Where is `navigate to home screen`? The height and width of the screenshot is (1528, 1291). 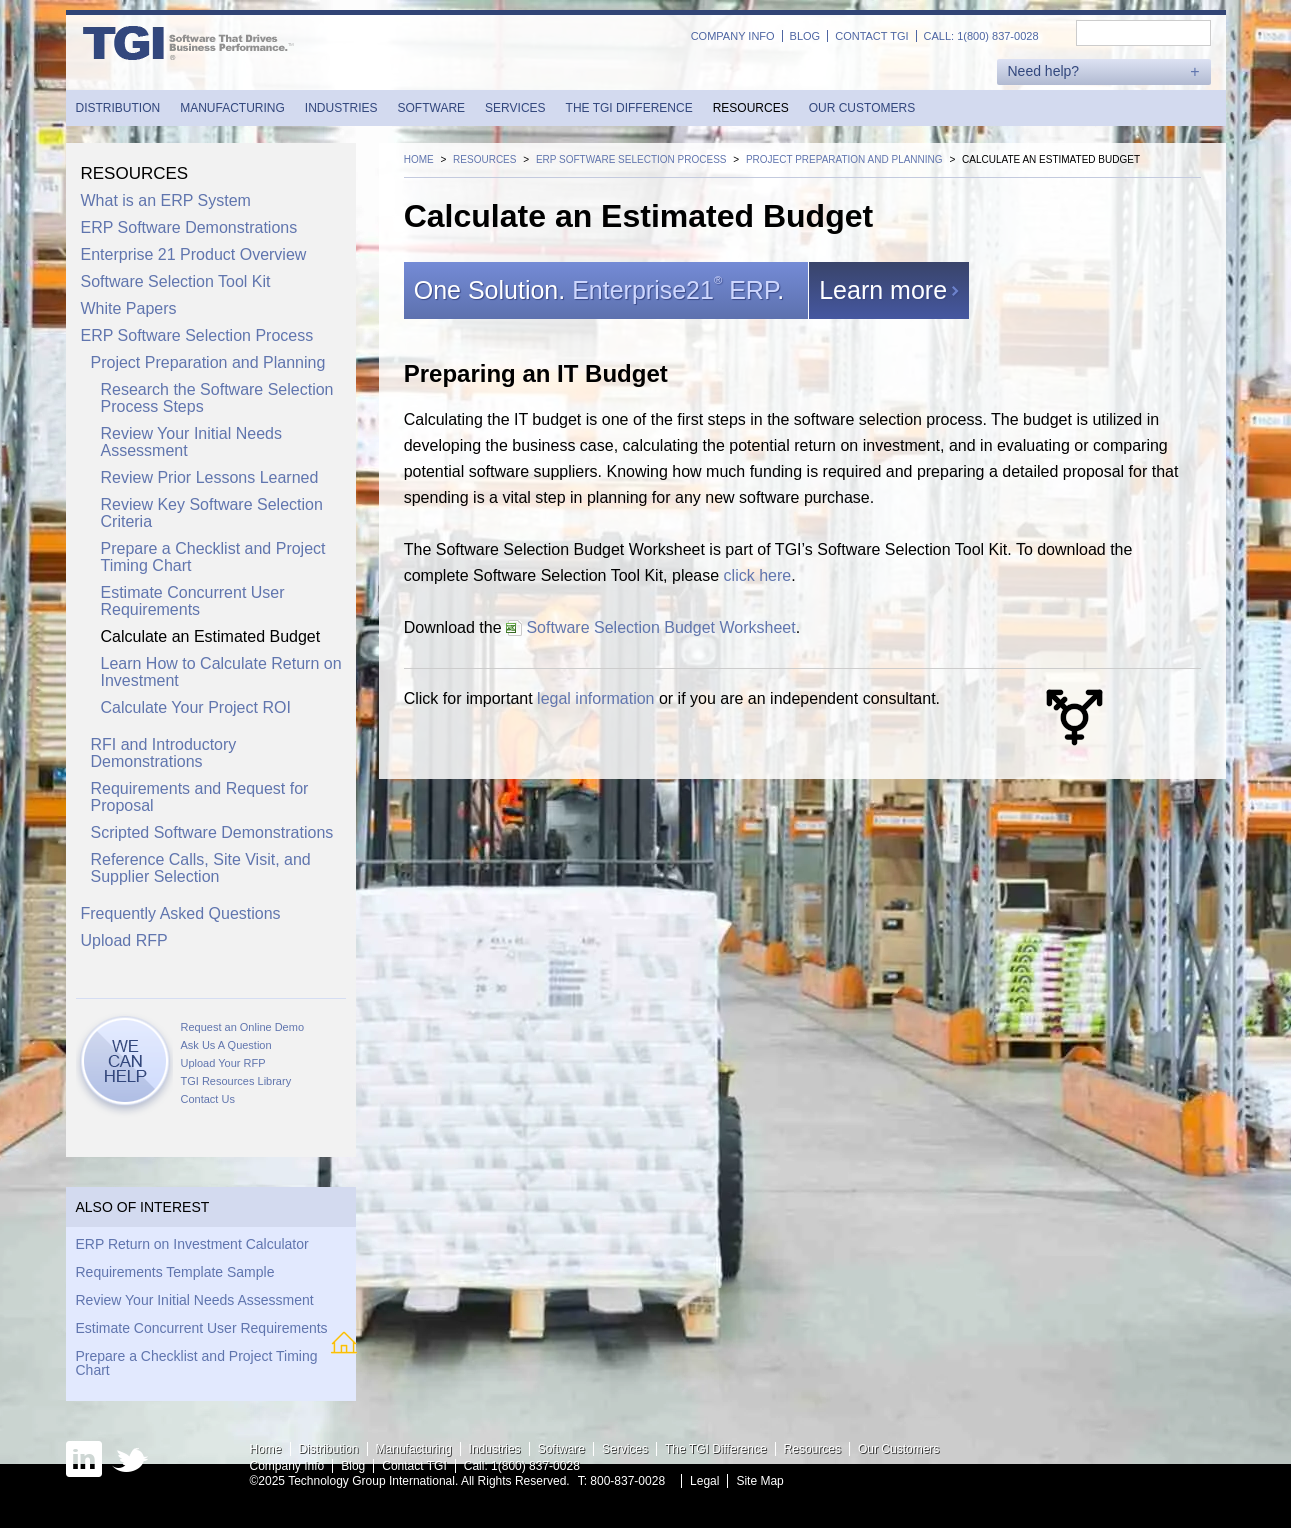 navigate to home screen is located at coordinates (344, 1343).